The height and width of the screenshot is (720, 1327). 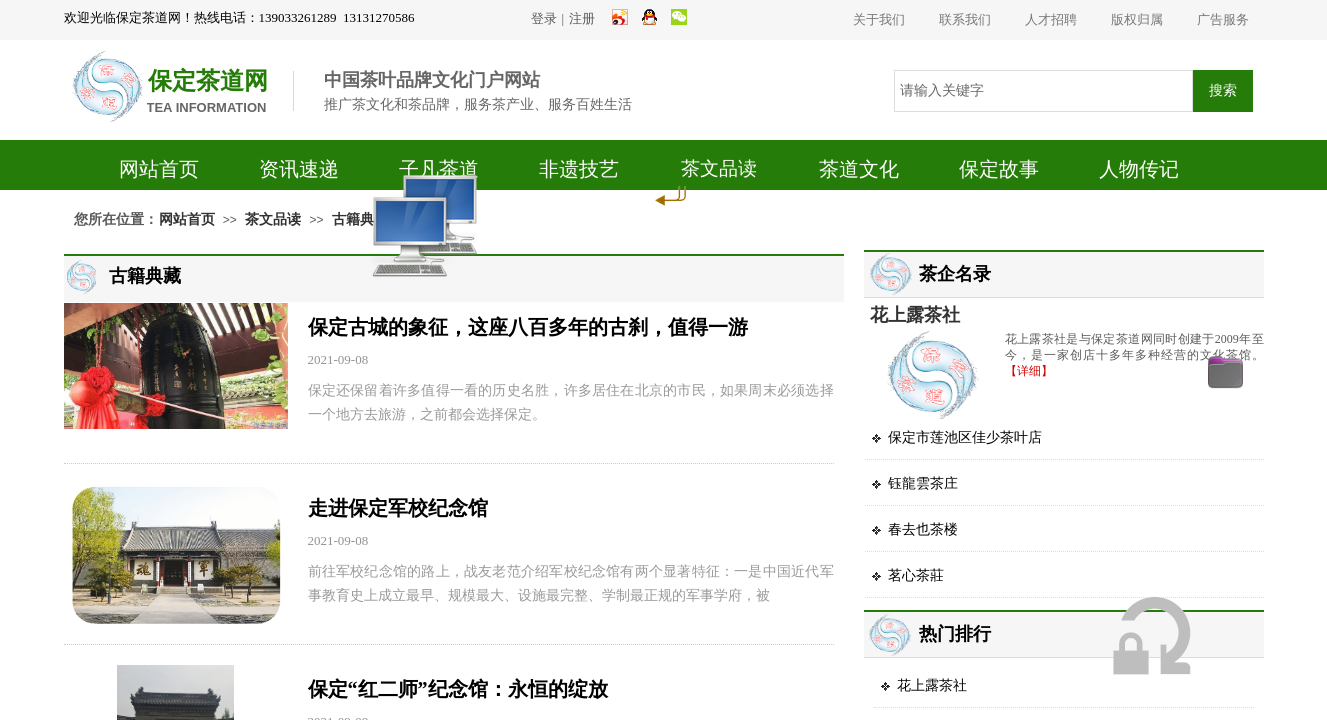 What do you see at coordinates (424, 226) in the screenshot?
I see `indicates network connection is idle with no active traffic` at bounding box center [424, 226].